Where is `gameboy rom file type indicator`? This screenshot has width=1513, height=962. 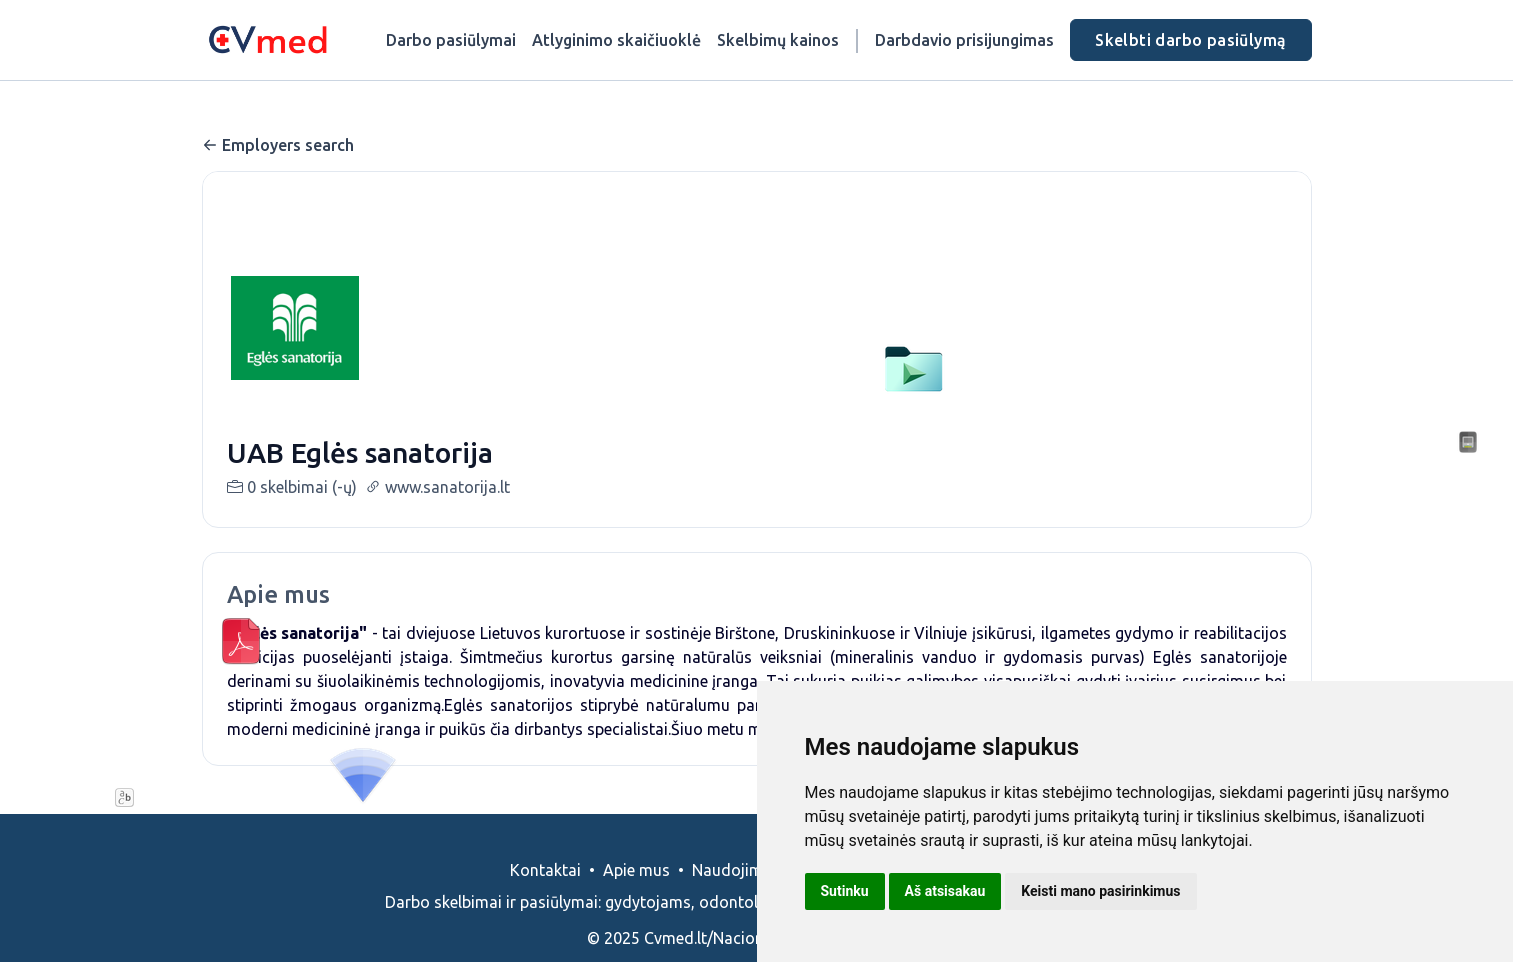
gameboy rom file type indicator is located at coordinates (1468, 442).